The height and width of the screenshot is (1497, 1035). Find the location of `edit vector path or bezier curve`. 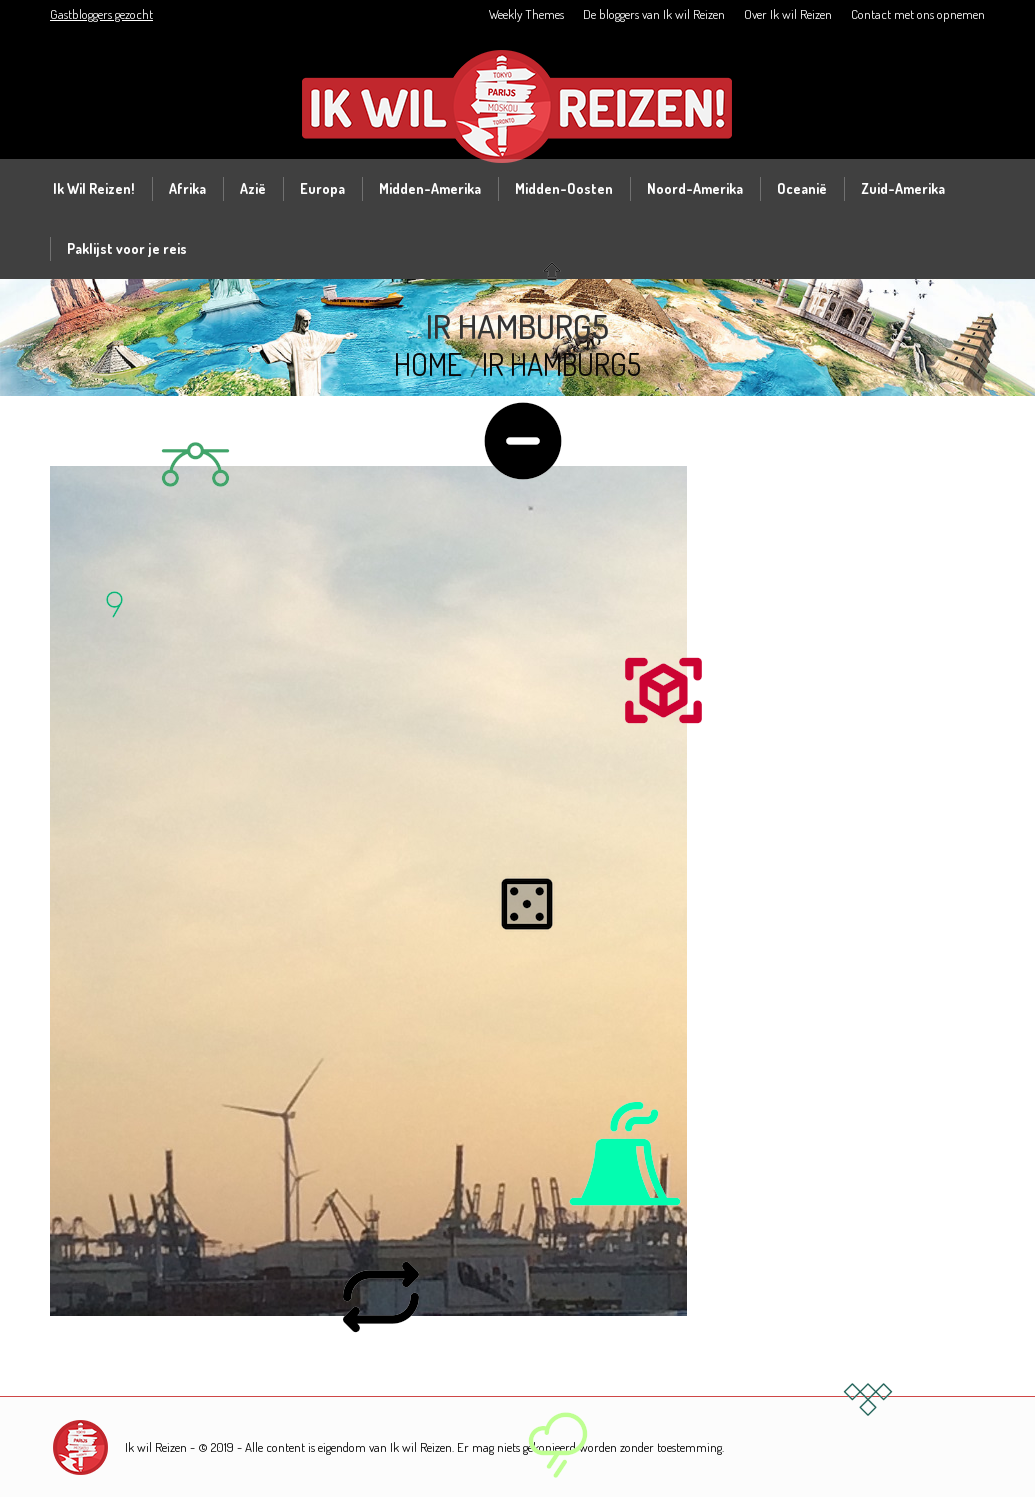

edit vector path or bezier curve is located at coordinates (195, 464).